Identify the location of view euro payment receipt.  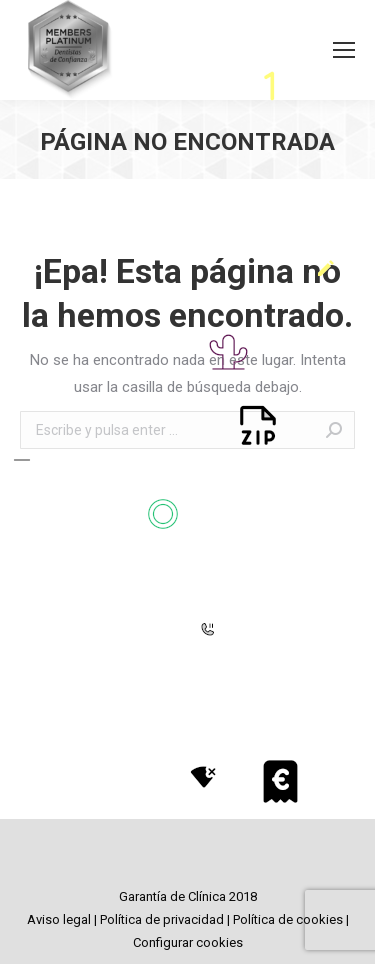
(280, 781).